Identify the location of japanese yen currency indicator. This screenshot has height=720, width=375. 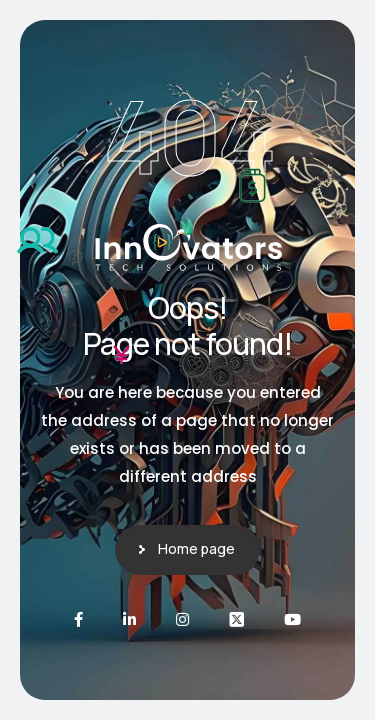
(121, 354).